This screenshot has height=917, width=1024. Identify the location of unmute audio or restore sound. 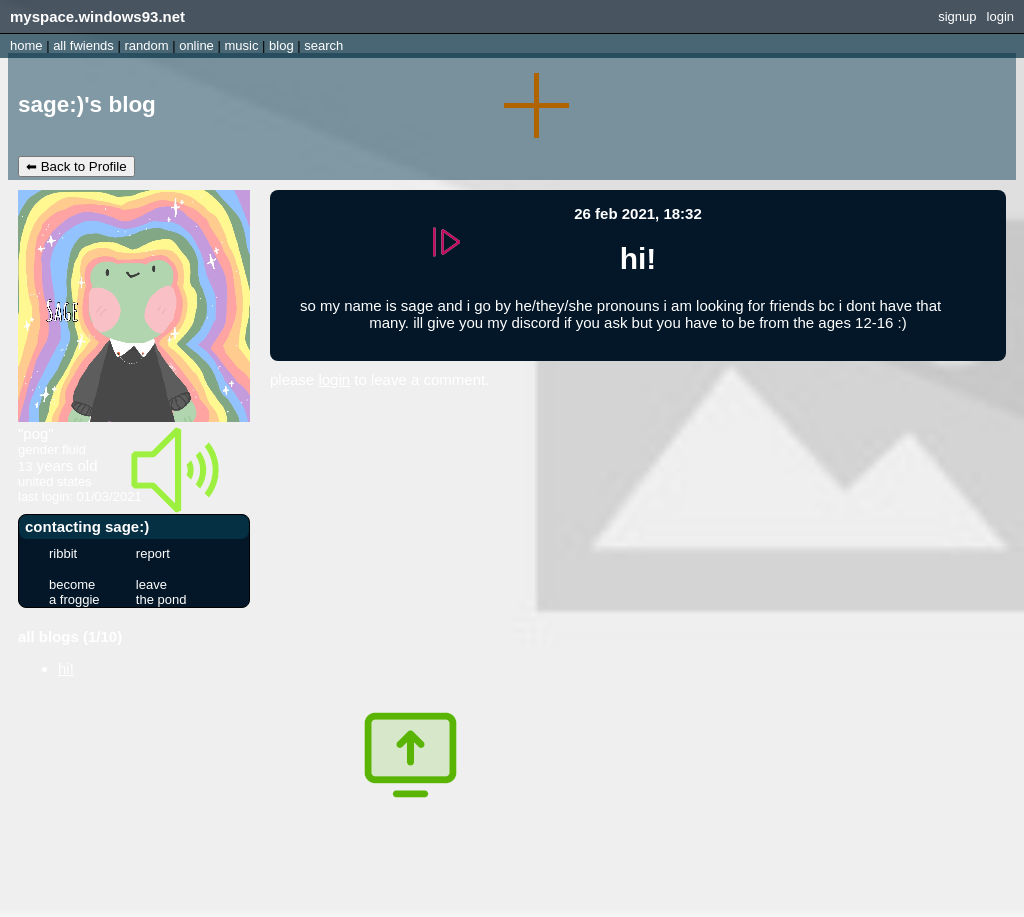
(175, 471).